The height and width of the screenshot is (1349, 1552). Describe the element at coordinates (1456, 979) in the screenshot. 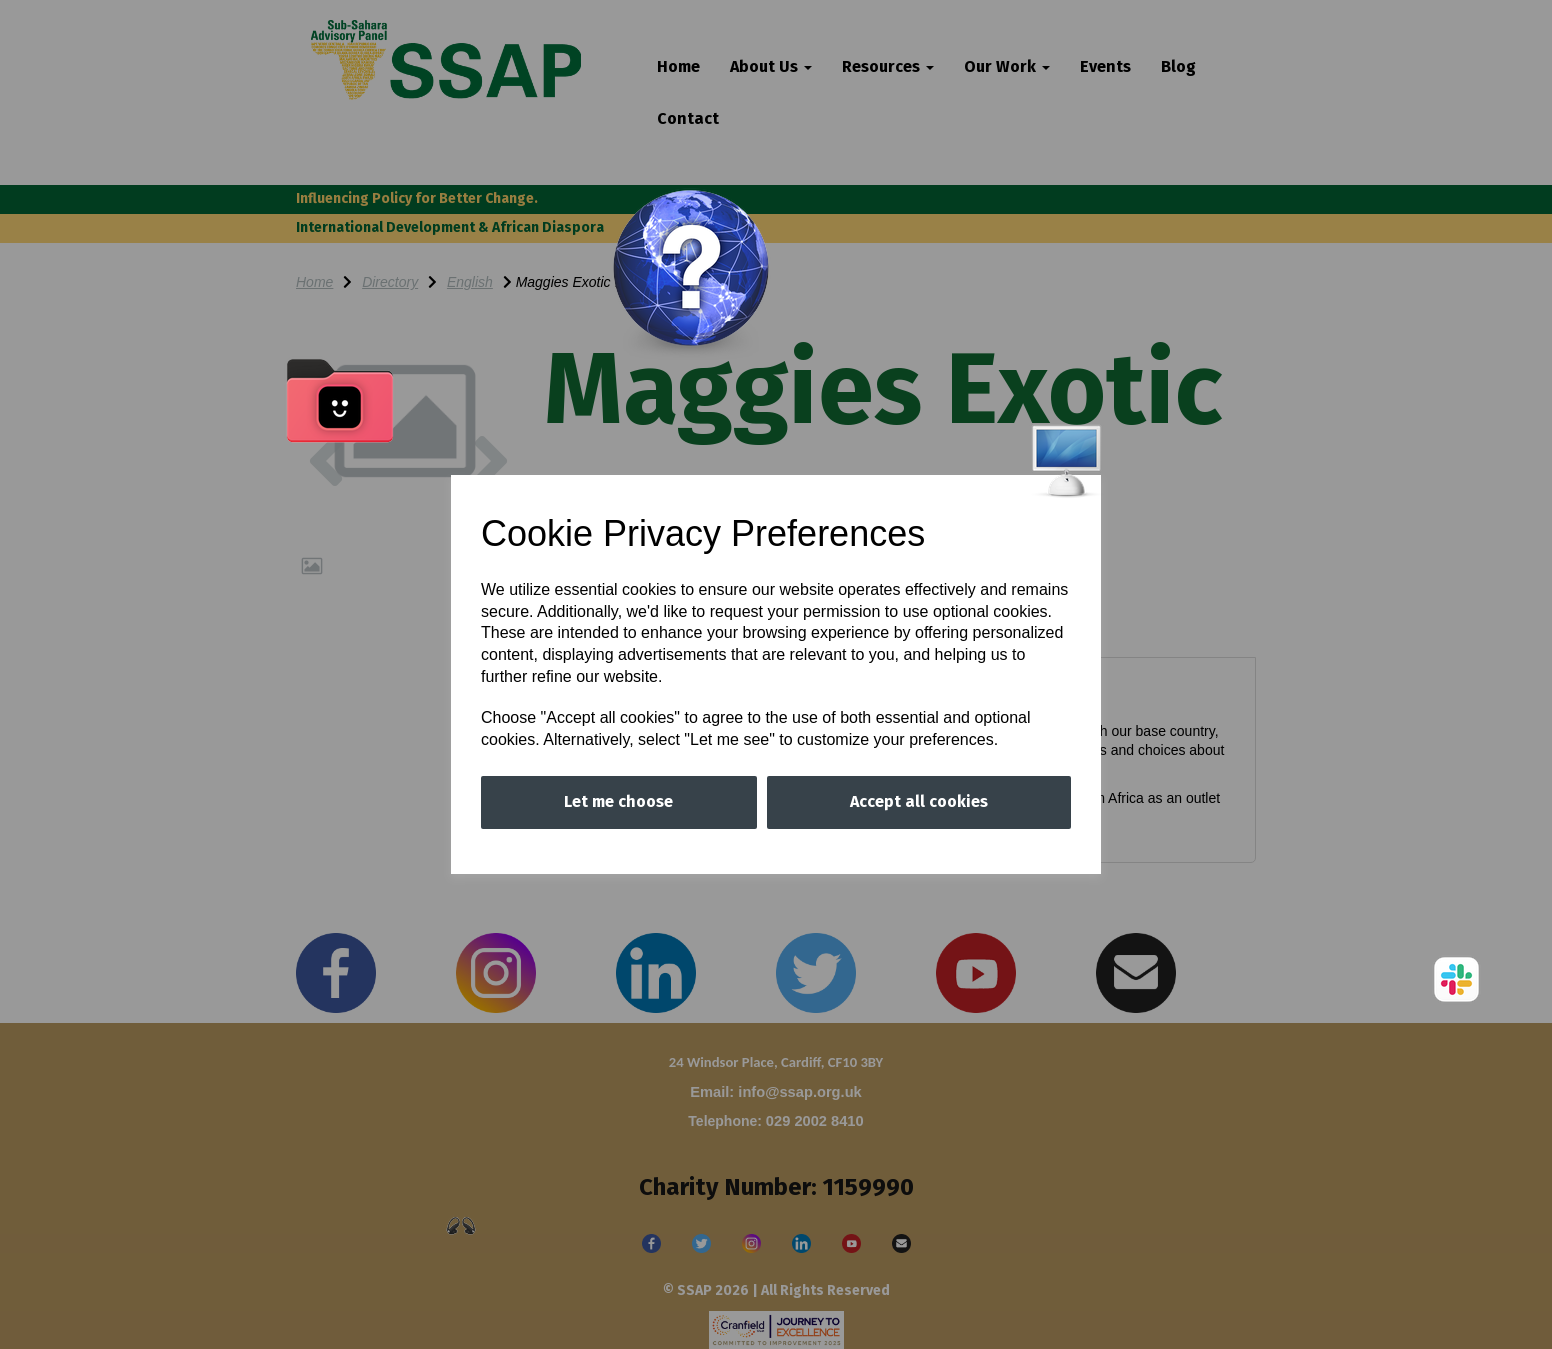

I see `open Slack` at that location.